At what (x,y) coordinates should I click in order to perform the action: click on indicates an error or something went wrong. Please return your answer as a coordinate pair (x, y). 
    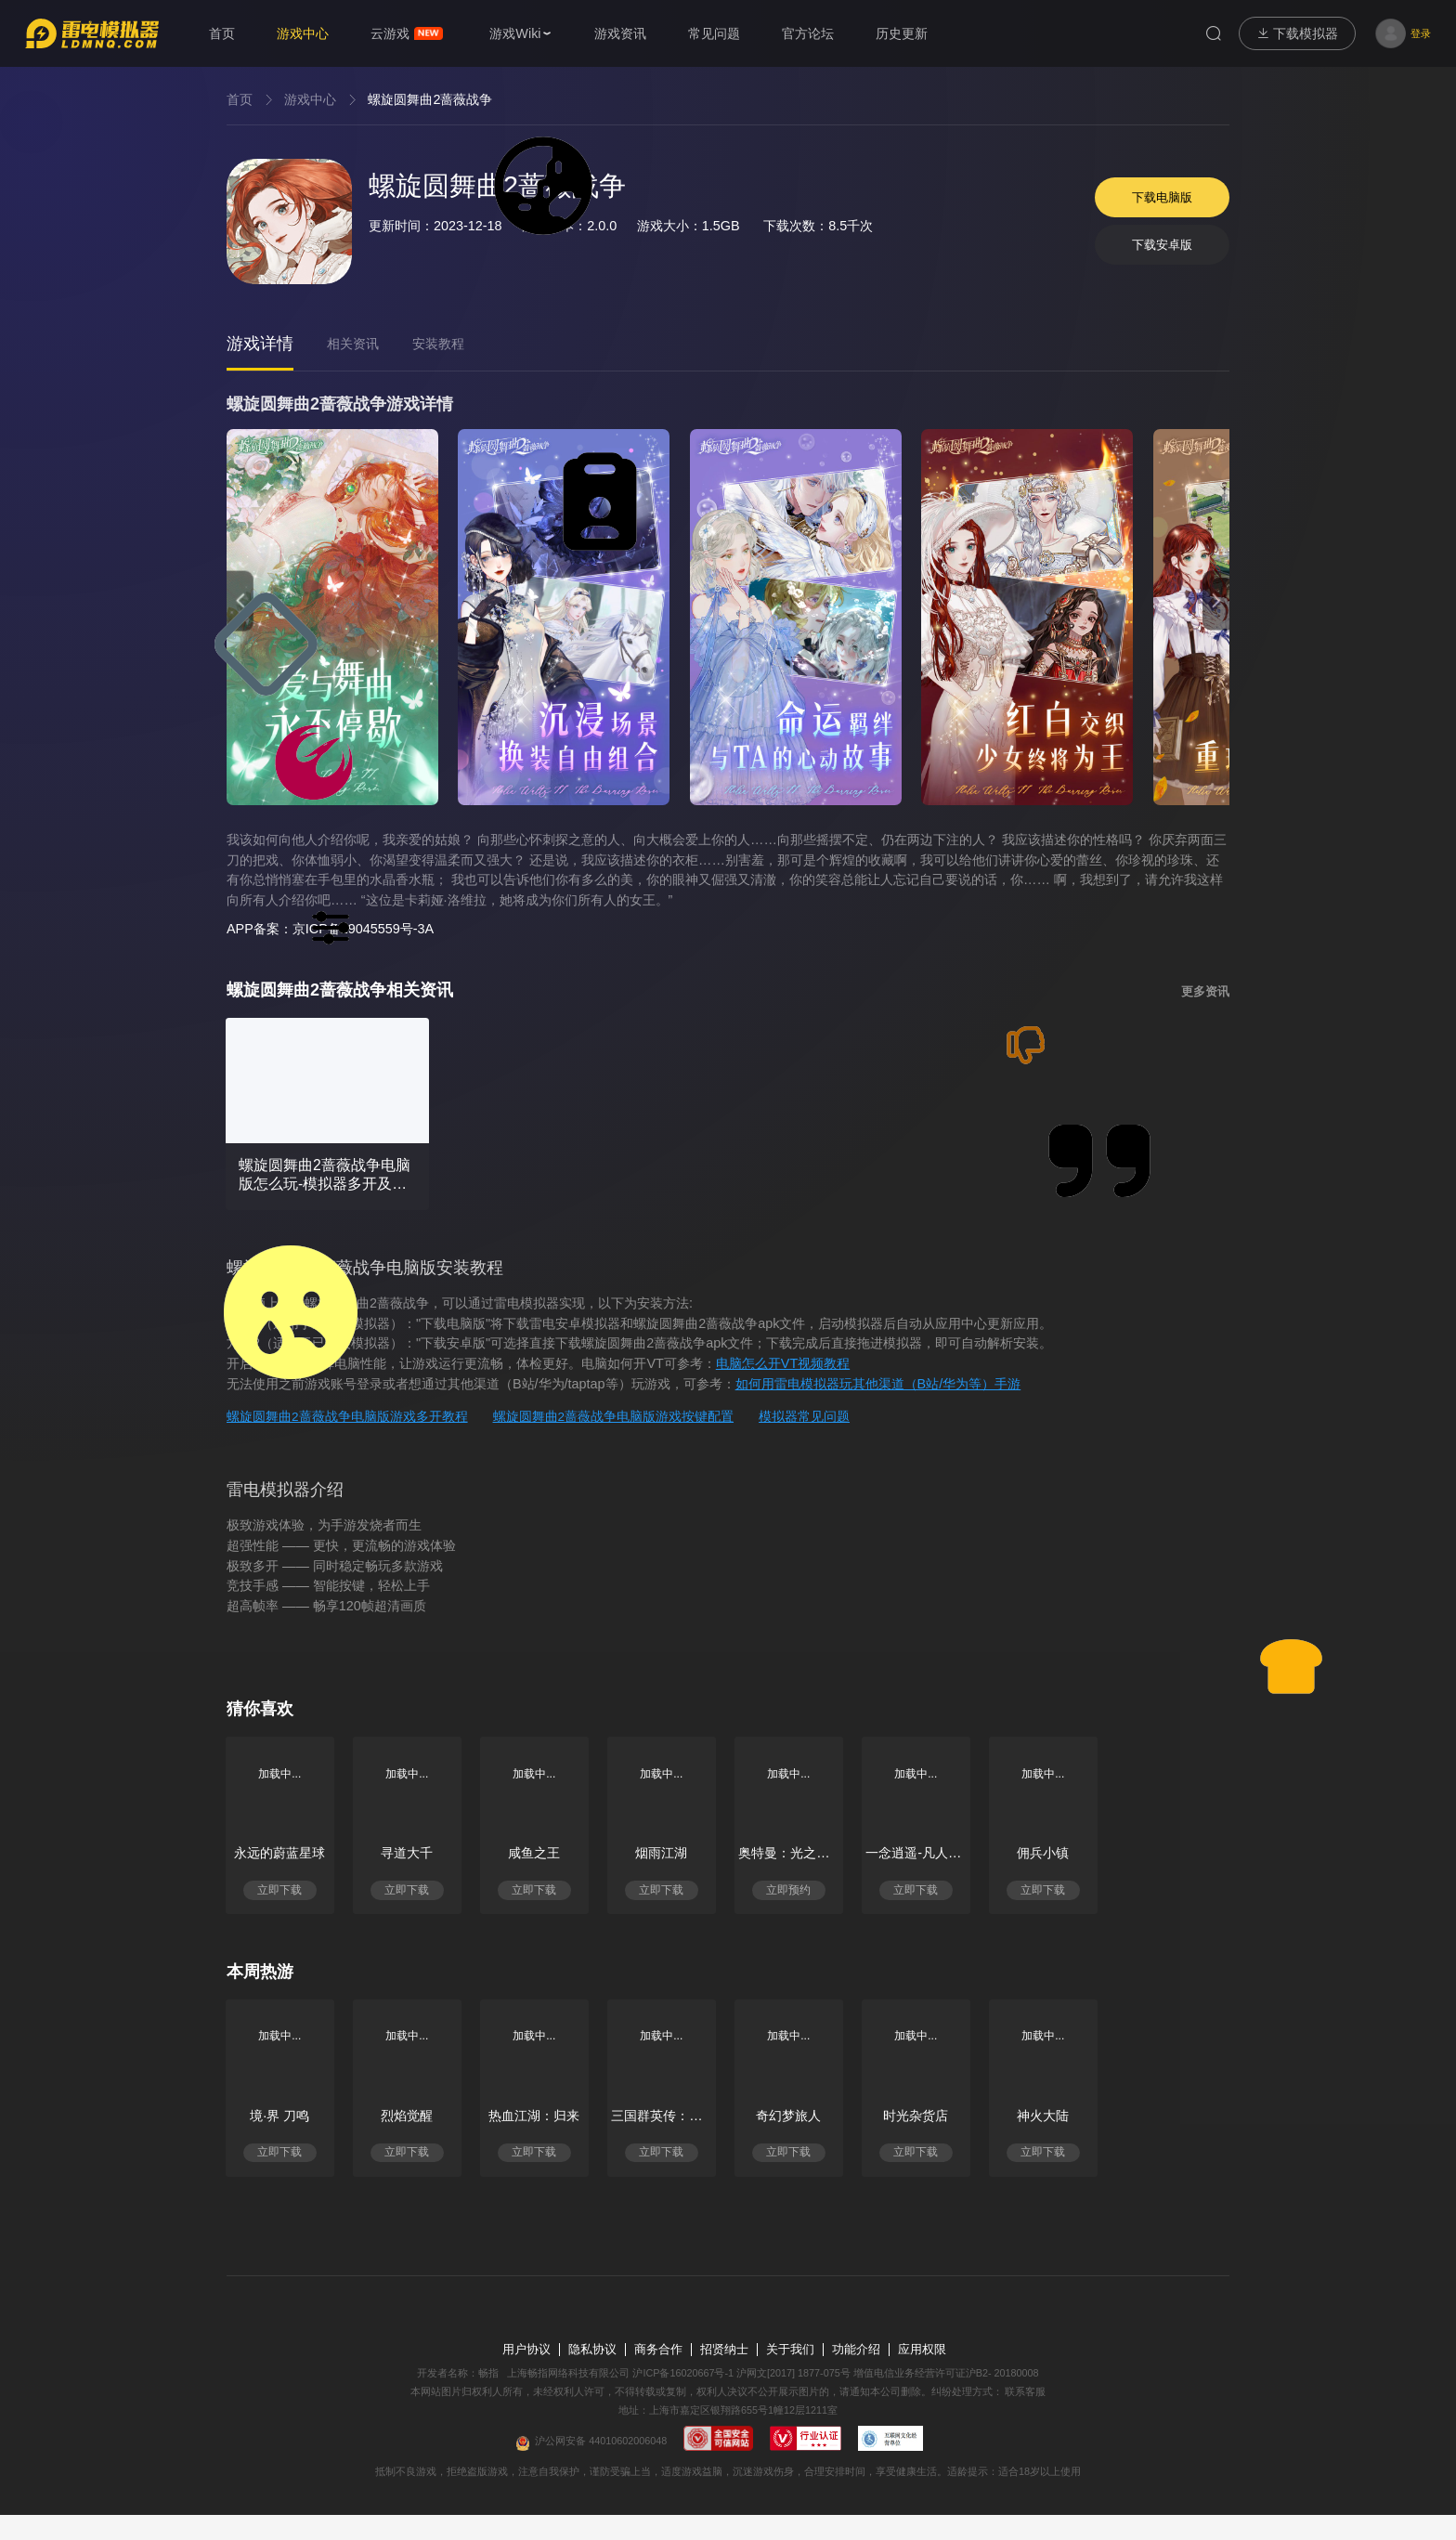
    Looking at the image, I should click on (291, 1312).